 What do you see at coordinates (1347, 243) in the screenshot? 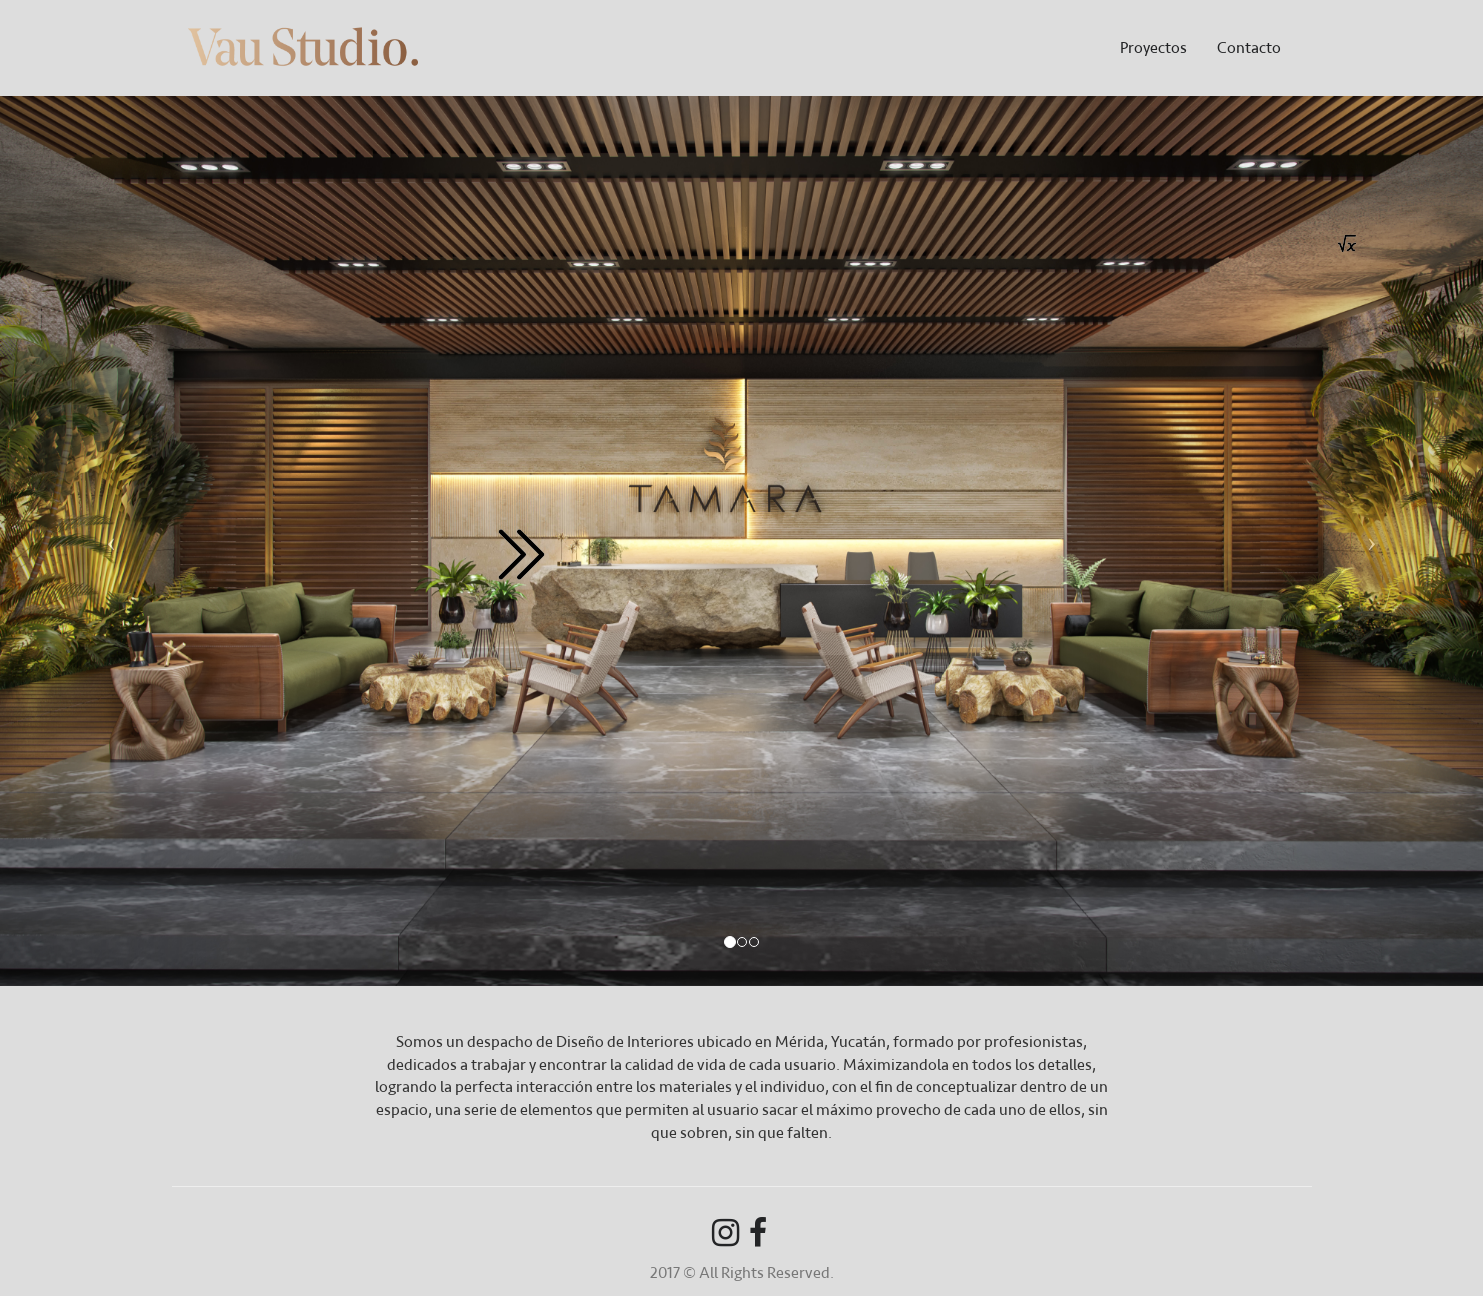
I see `access square root calculator function` at bounding box center [1347, 243].